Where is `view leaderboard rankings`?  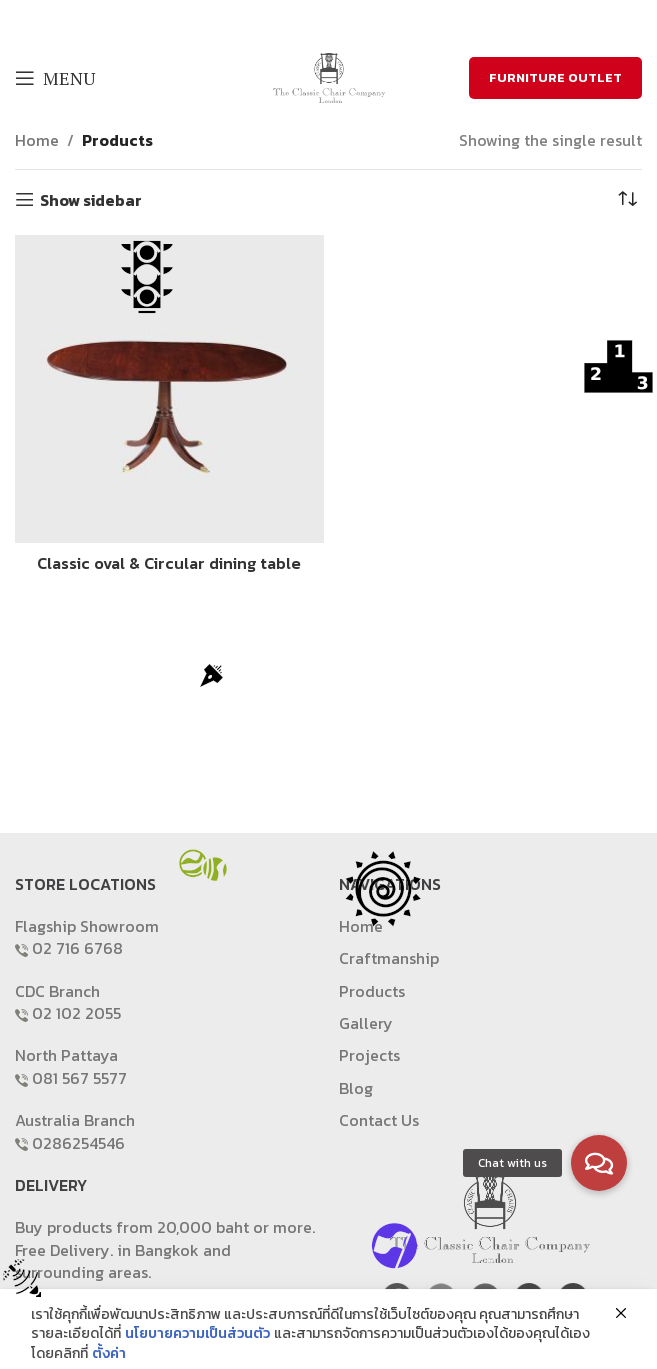
view leaderboard rankings is located at coordinates (618, 358).